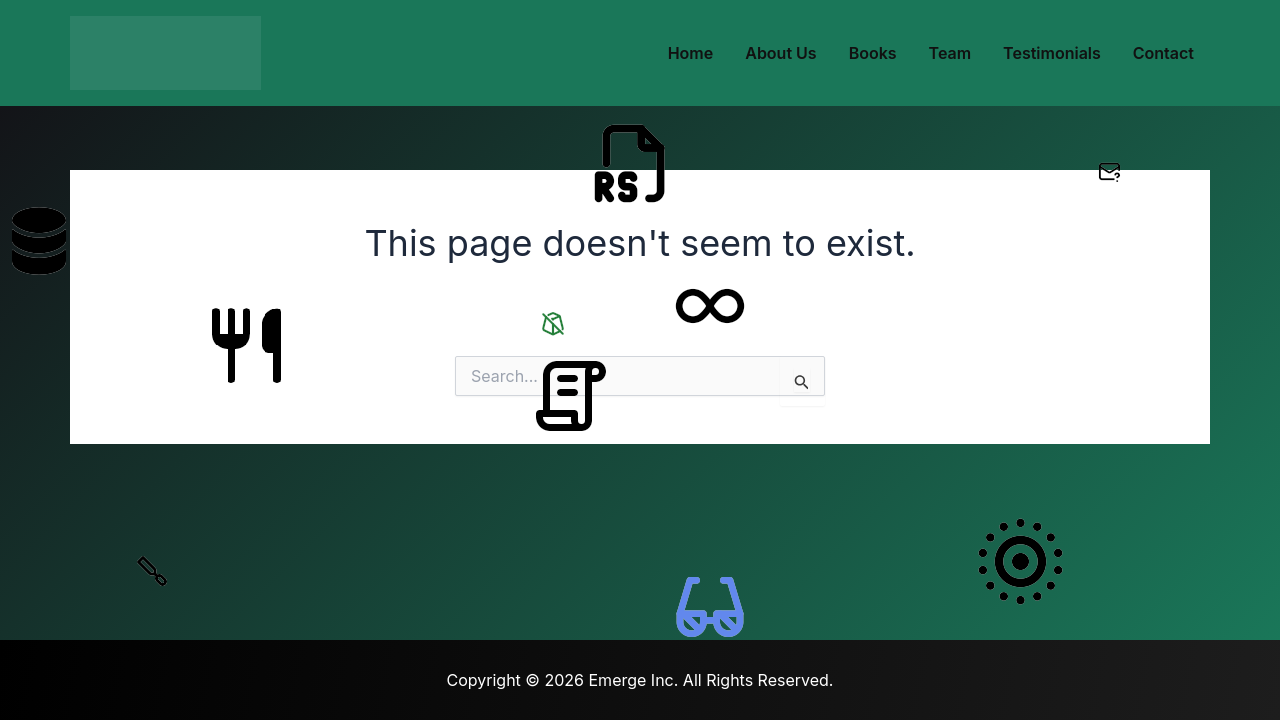 The width and height of the screenshot is (1280, 720). Describe the element at coordinates (152, 571) in the screenshot. I see `access sculpting or carving tools` at that location.